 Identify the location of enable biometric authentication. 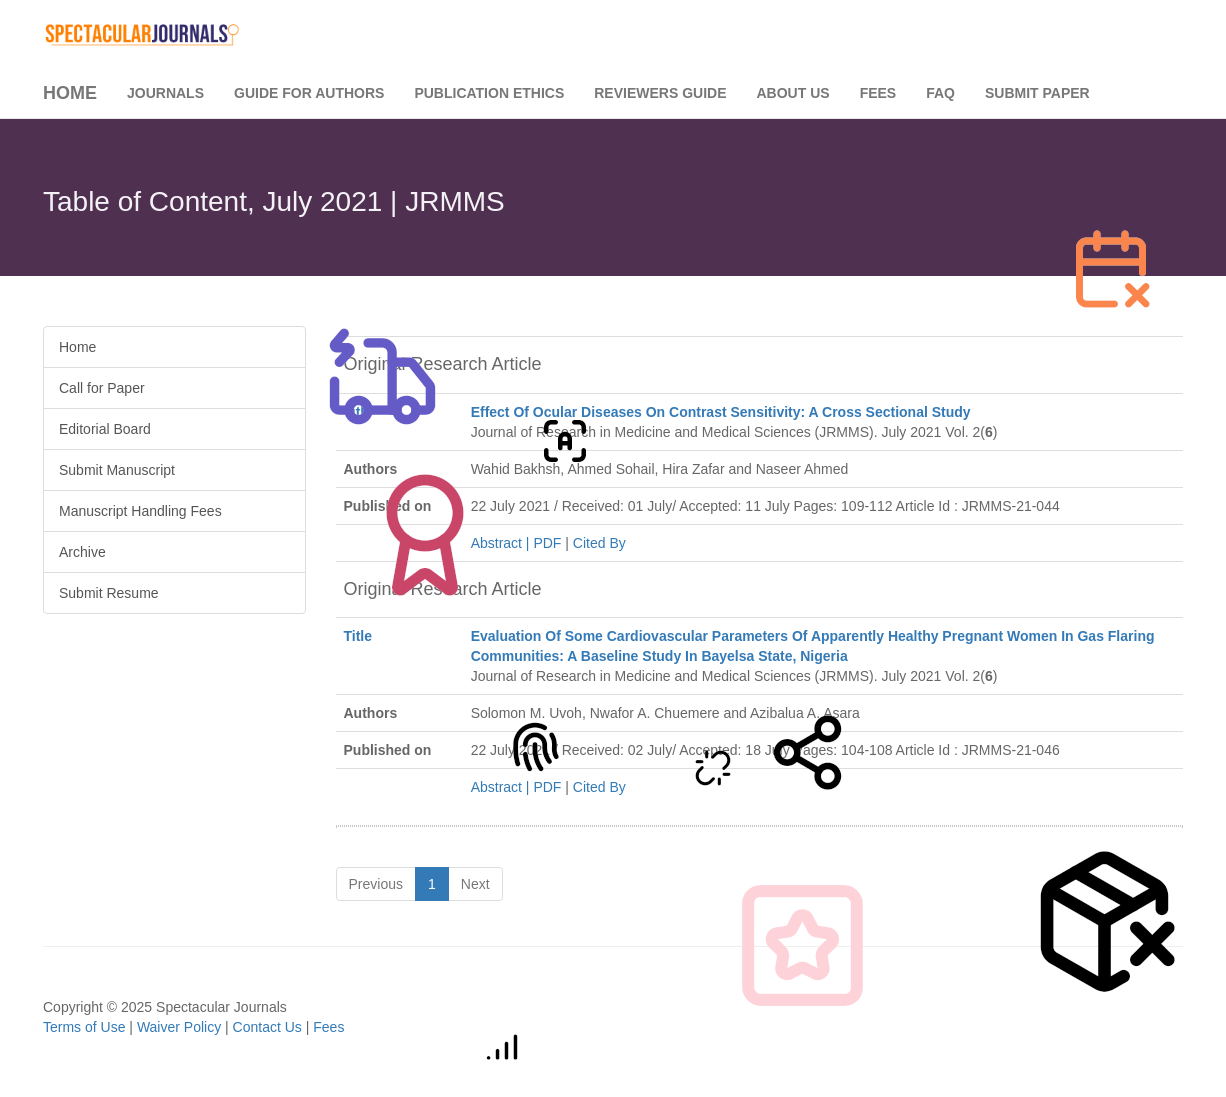
(535, 747).